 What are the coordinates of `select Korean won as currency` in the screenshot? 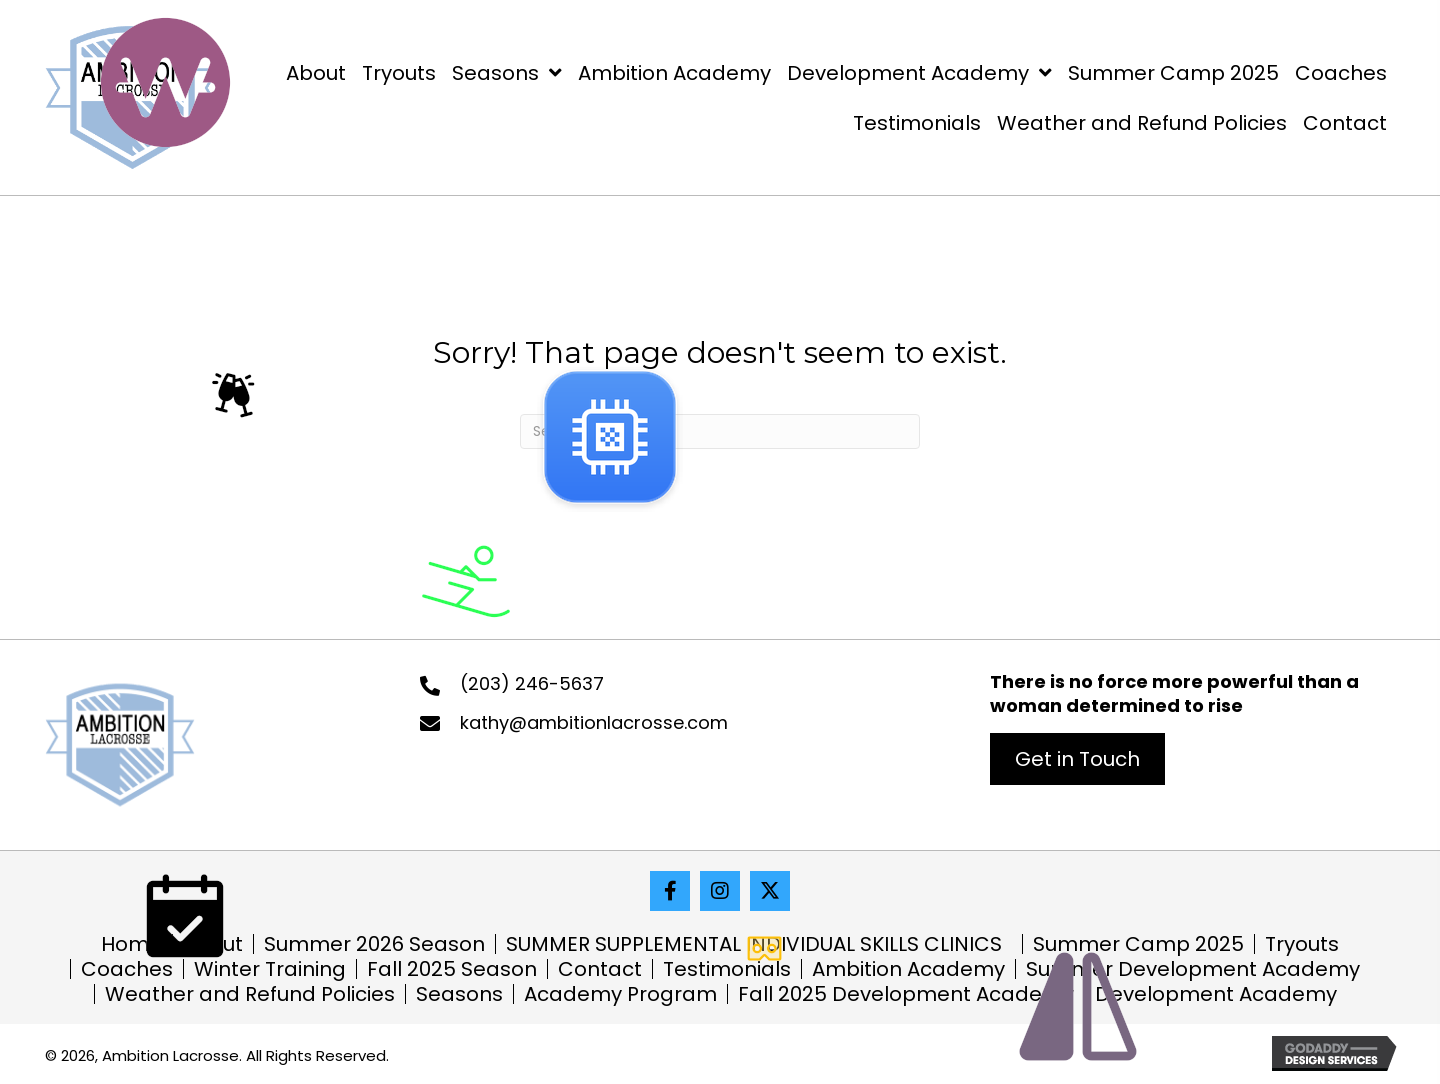 It's located at (165, 82).